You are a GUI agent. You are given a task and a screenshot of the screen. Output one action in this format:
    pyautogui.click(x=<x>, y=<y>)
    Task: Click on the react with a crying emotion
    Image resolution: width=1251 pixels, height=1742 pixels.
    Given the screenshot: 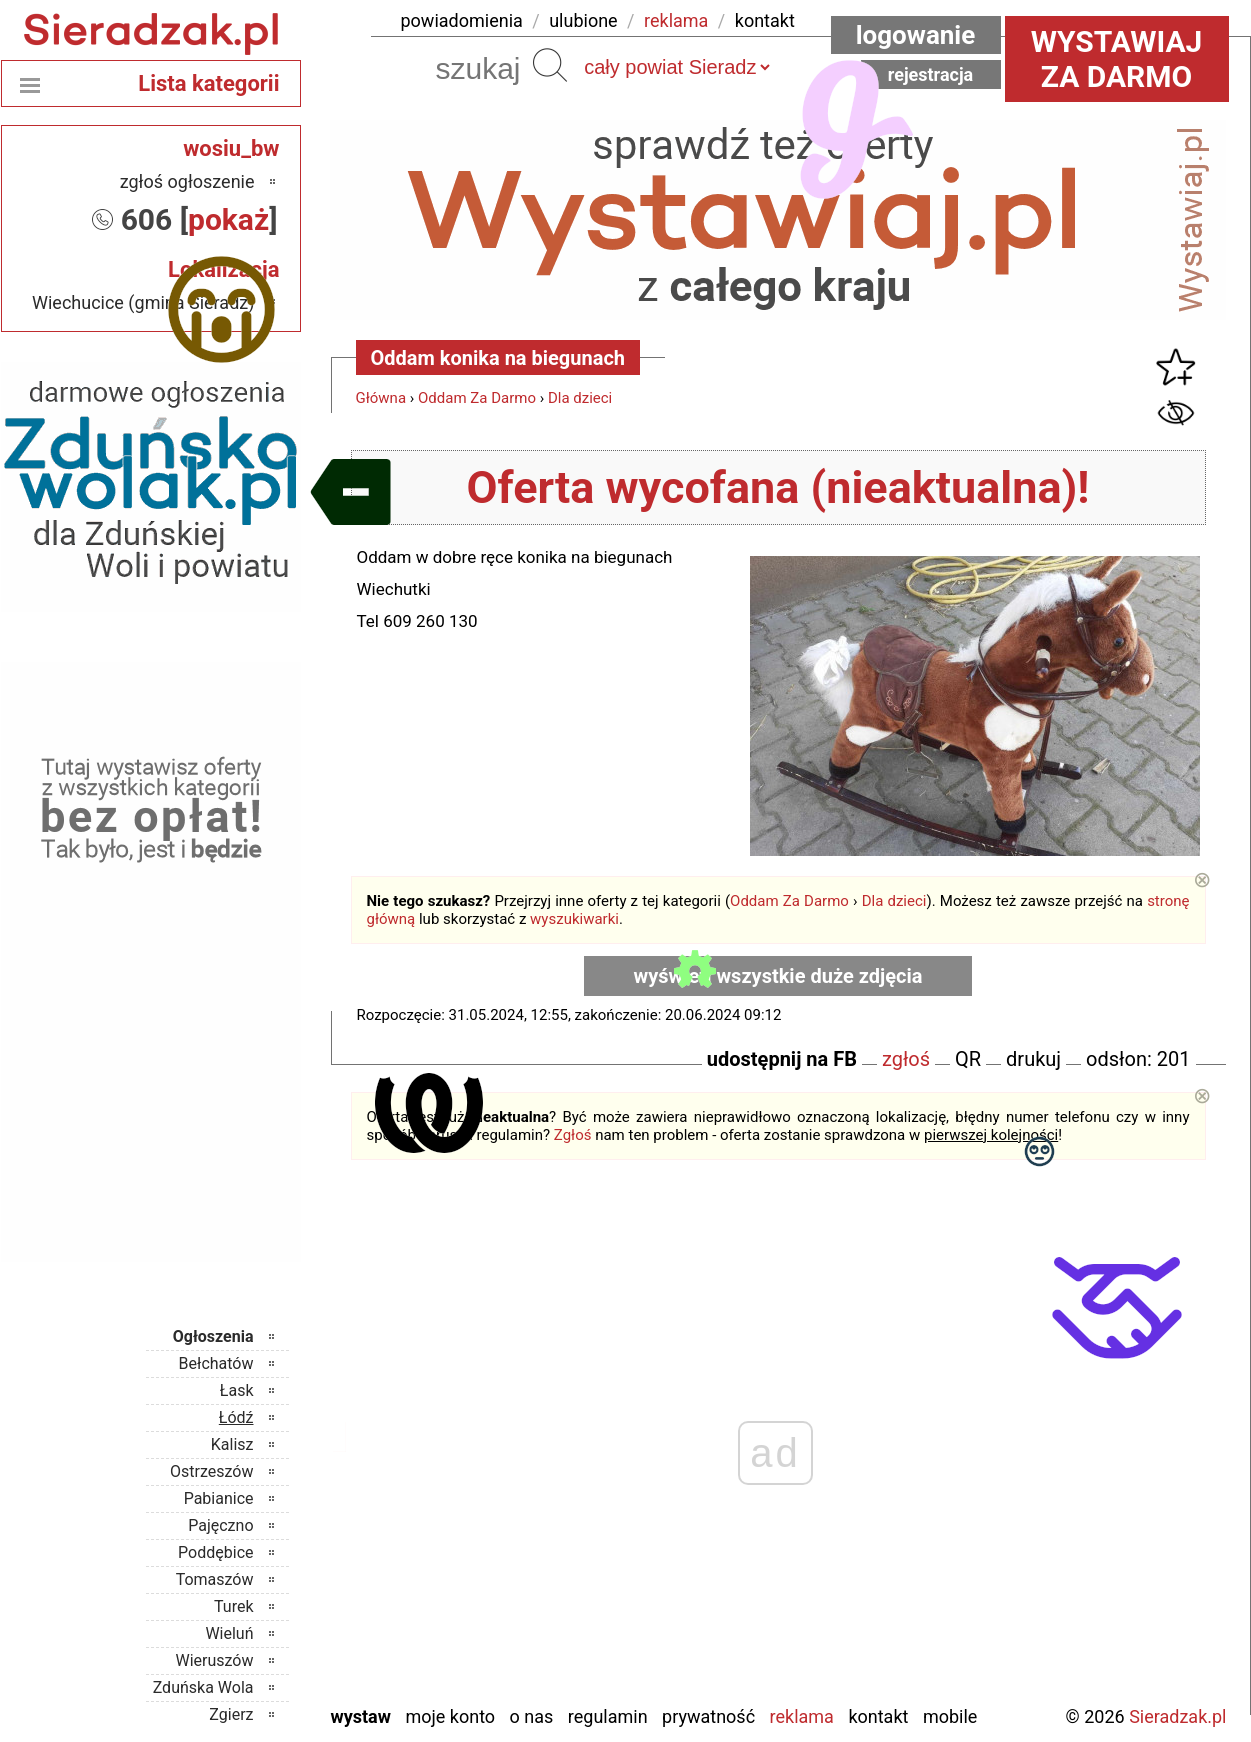 What is the action you would take?
    pyautogui.click(x=221, y=309)
    